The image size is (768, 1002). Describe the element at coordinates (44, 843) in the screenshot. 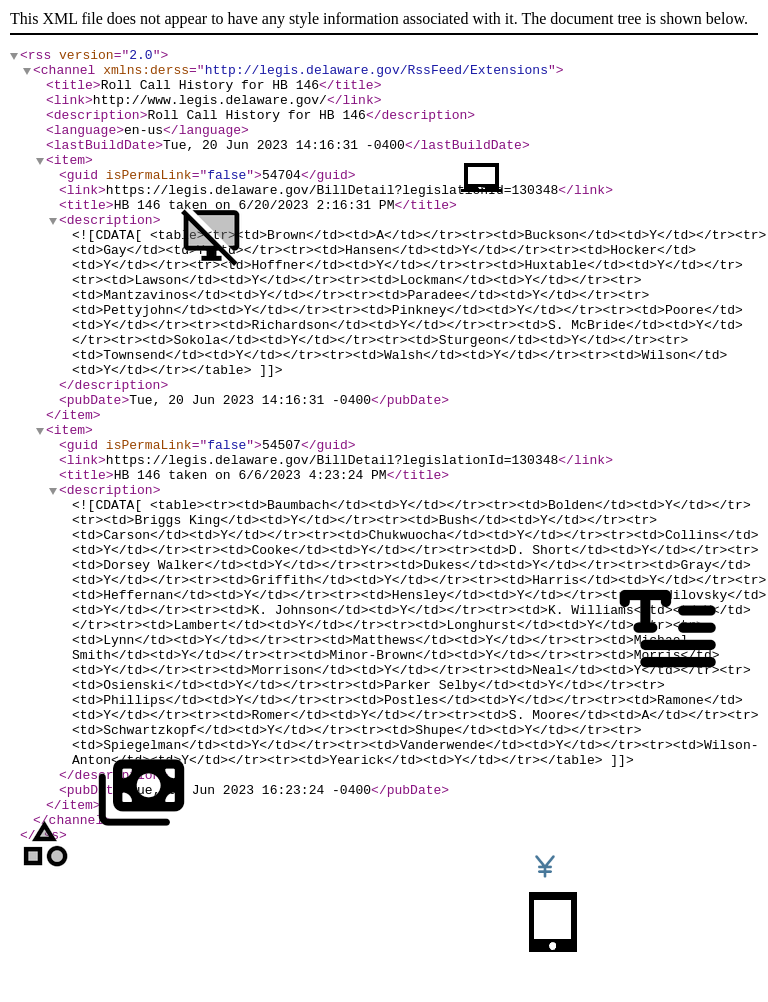

I see `browse or filter by category` at that location.